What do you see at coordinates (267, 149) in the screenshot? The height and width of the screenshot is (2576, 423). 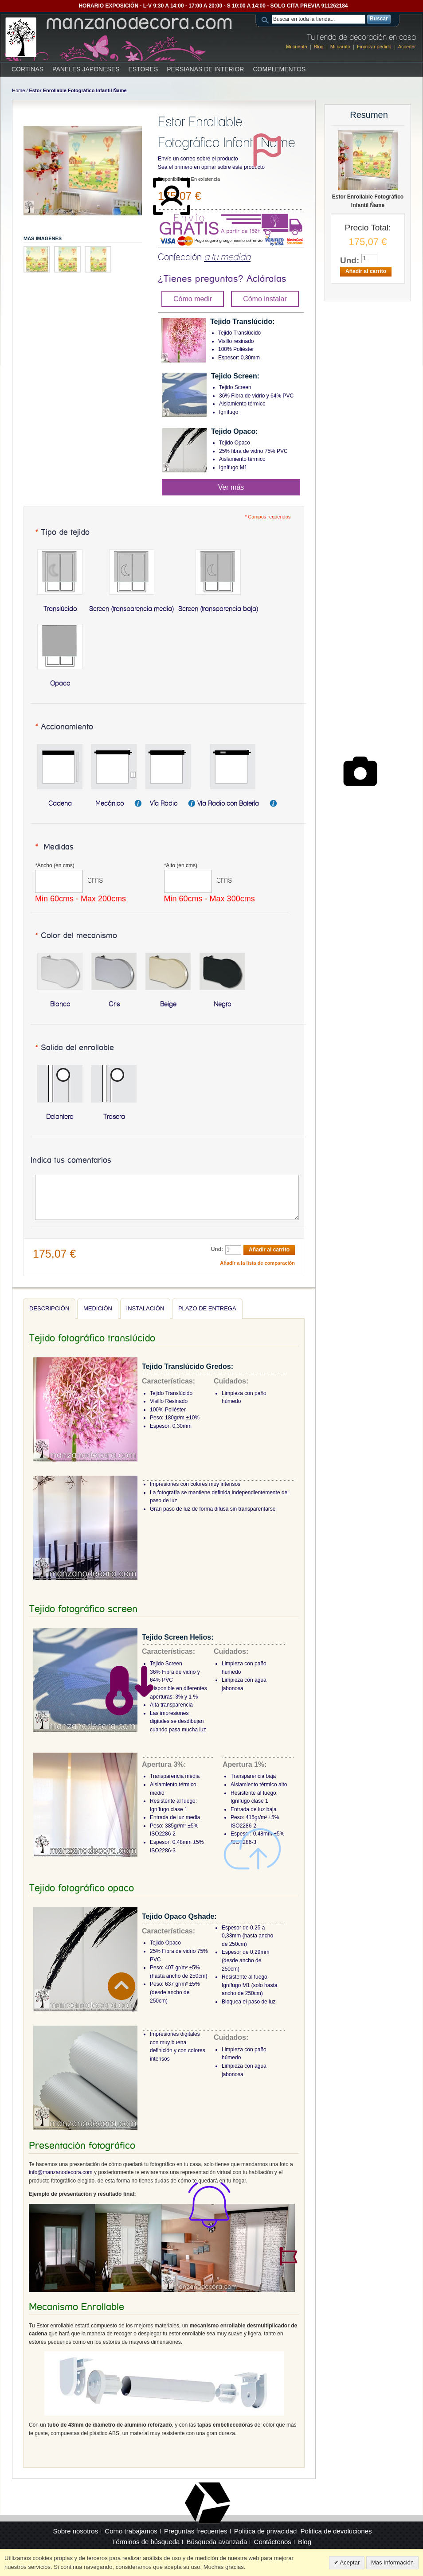 I see `flag or bookmark an item for later` at bounding box center [267, 149].